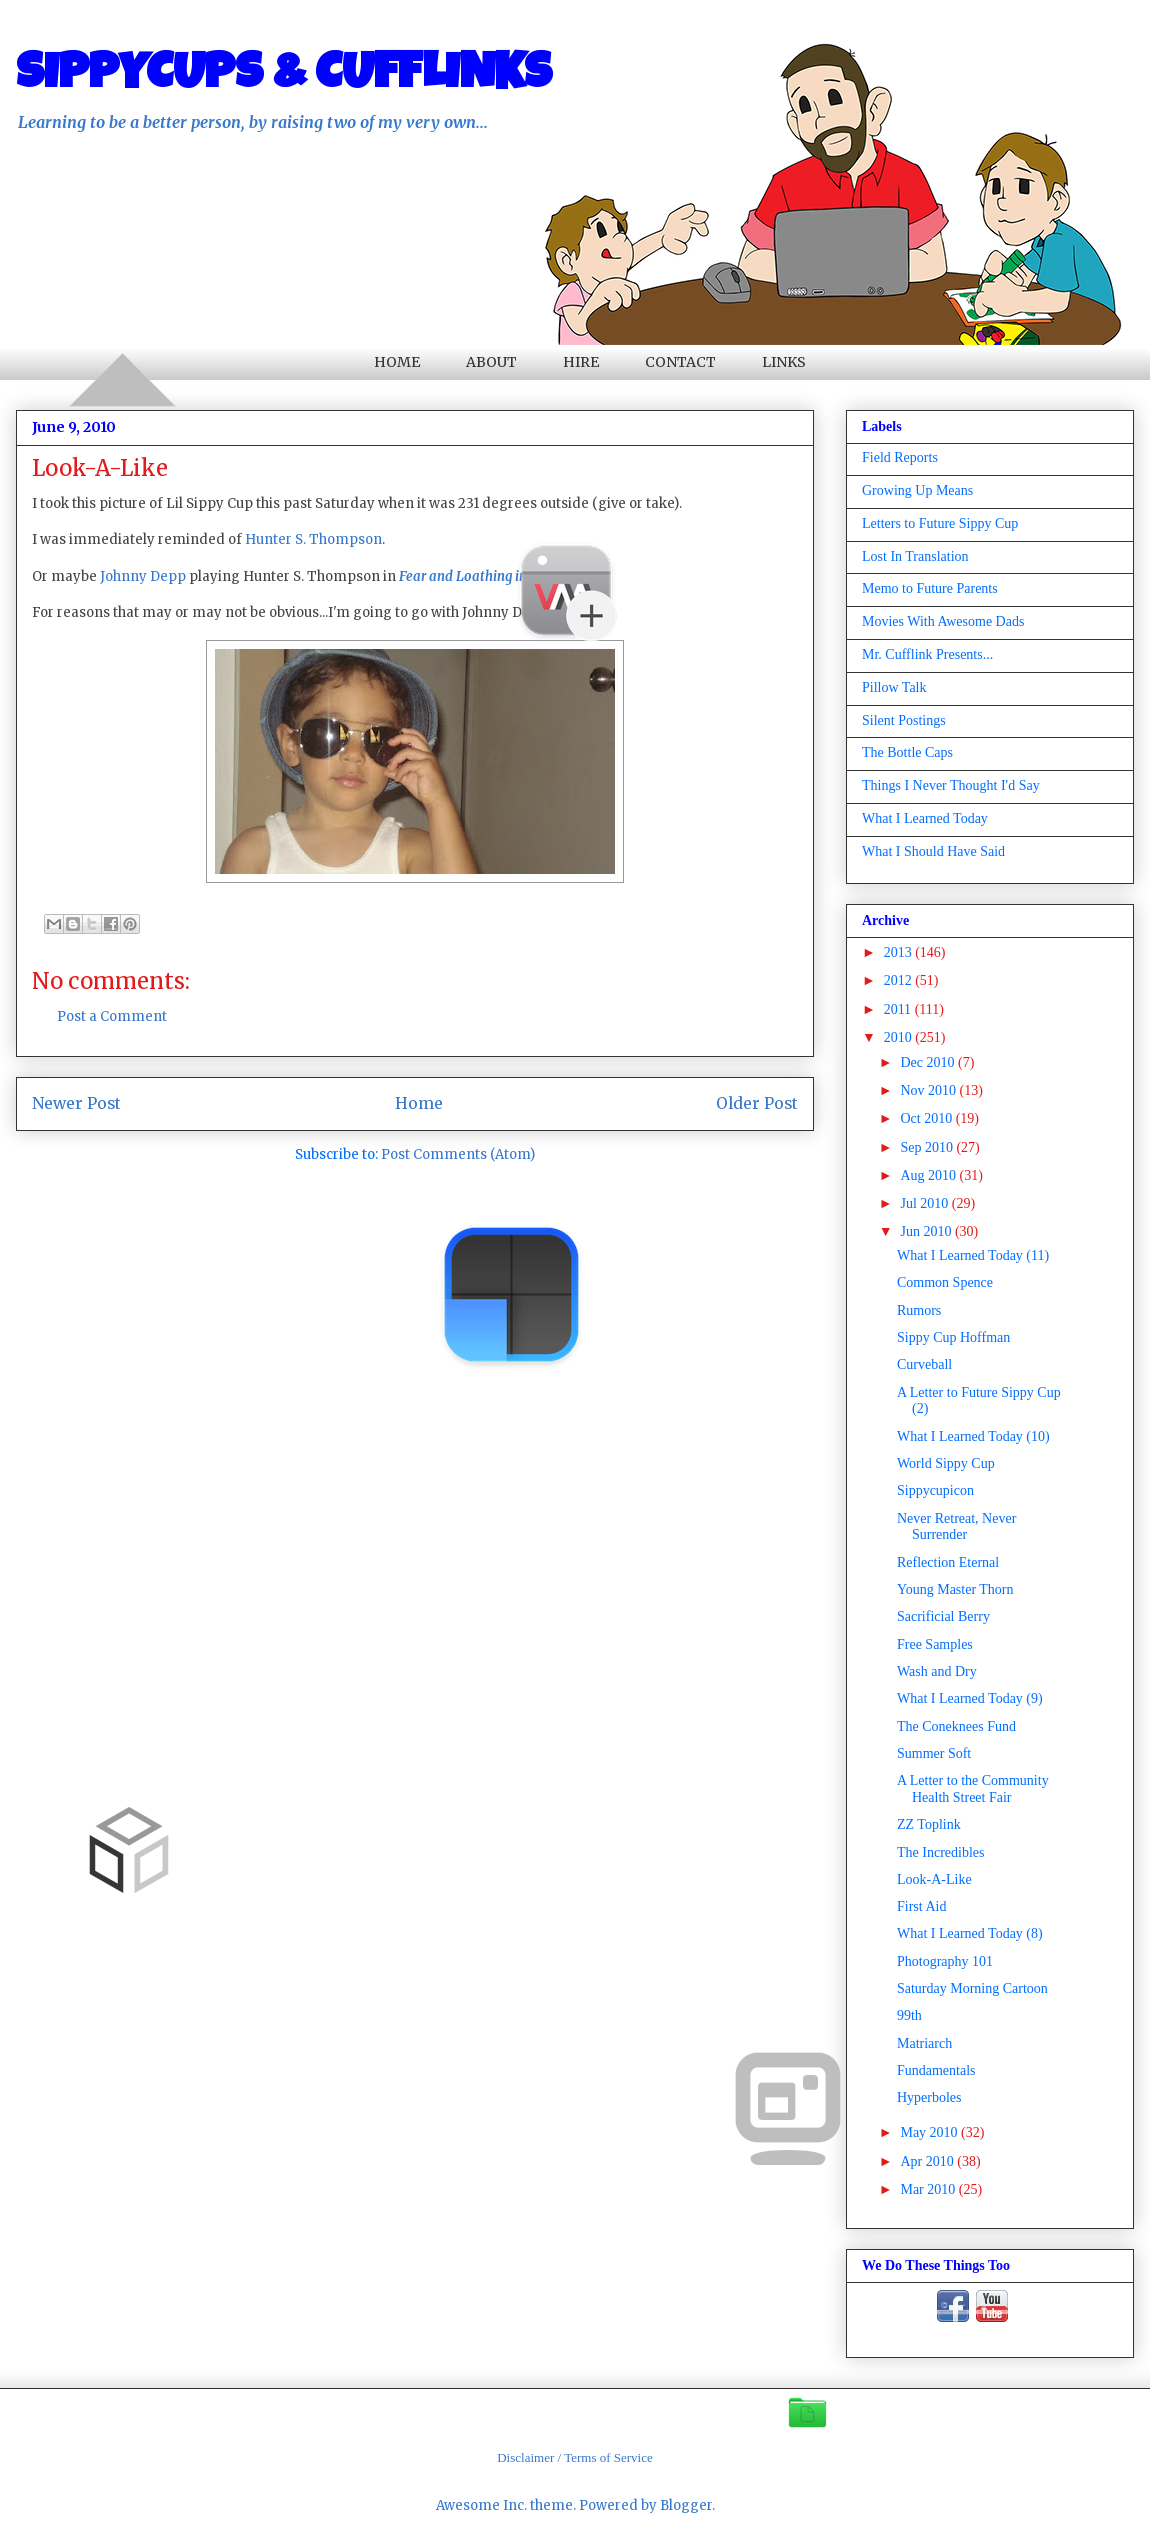 The height and width of the screenshot is (2546, 1150). Describe the element at coordinates (807, 2412) in the screenshot. I see `open documents folder` at that location.